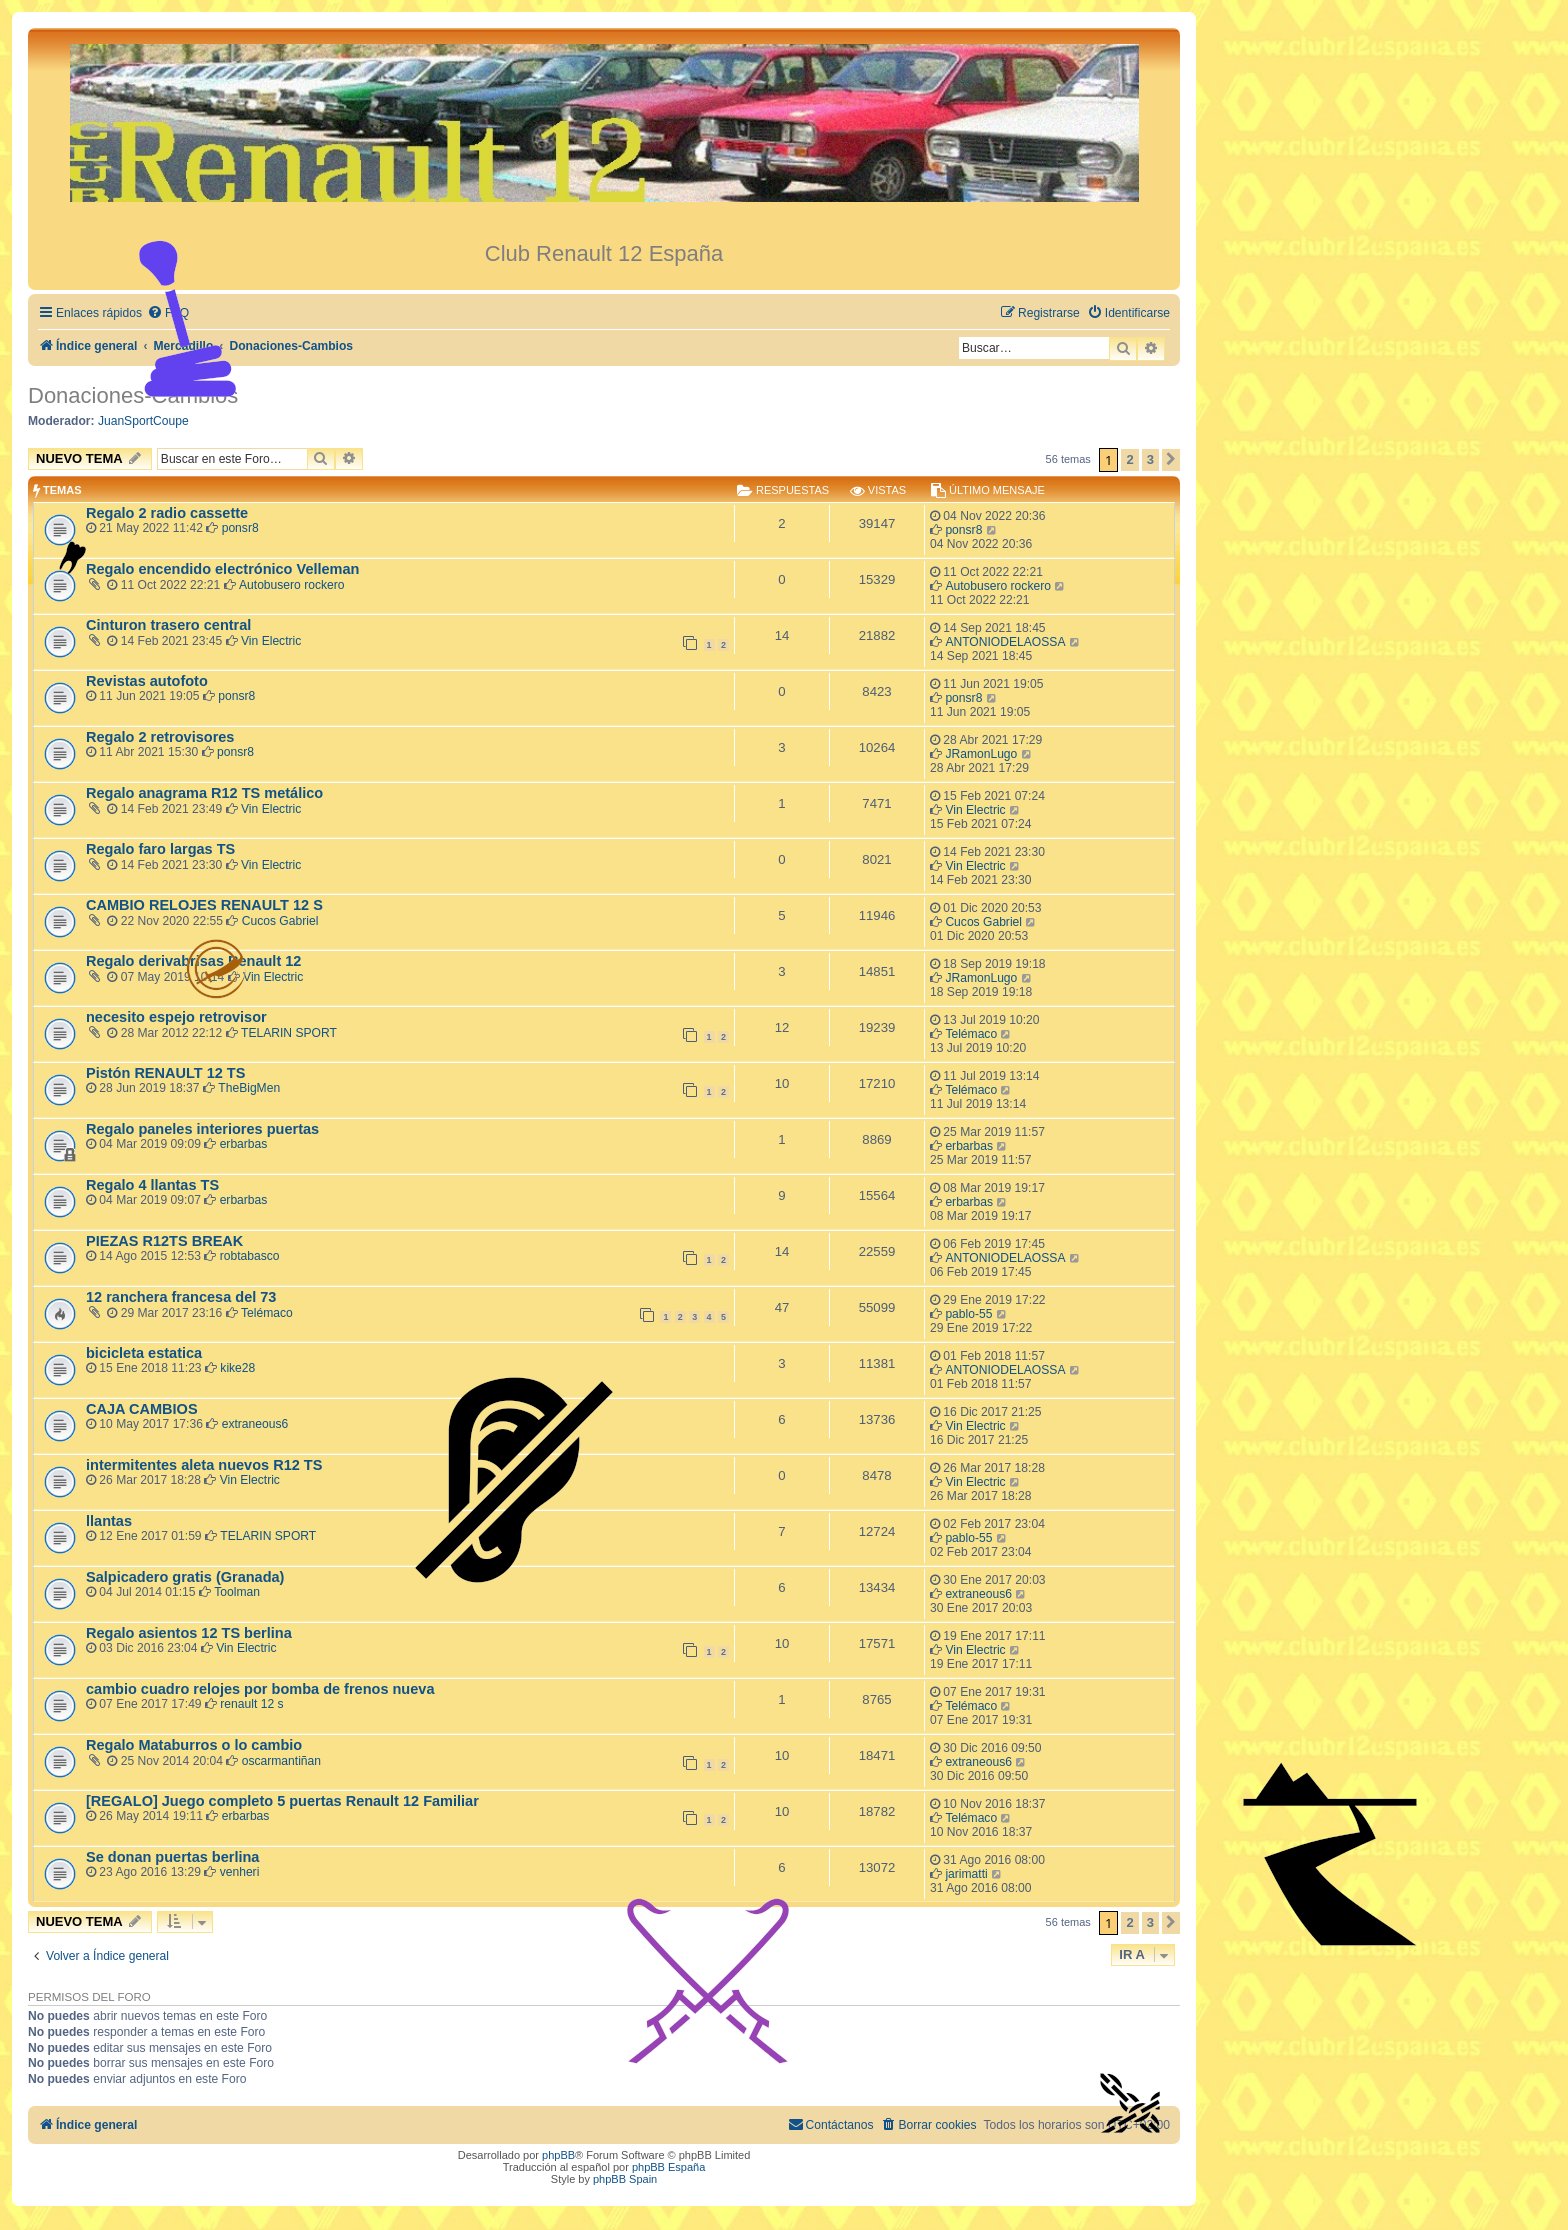  Describe the element at coordinates (708, 1982) in the screenshot. I see `select hook swords as your weapon` at that location.